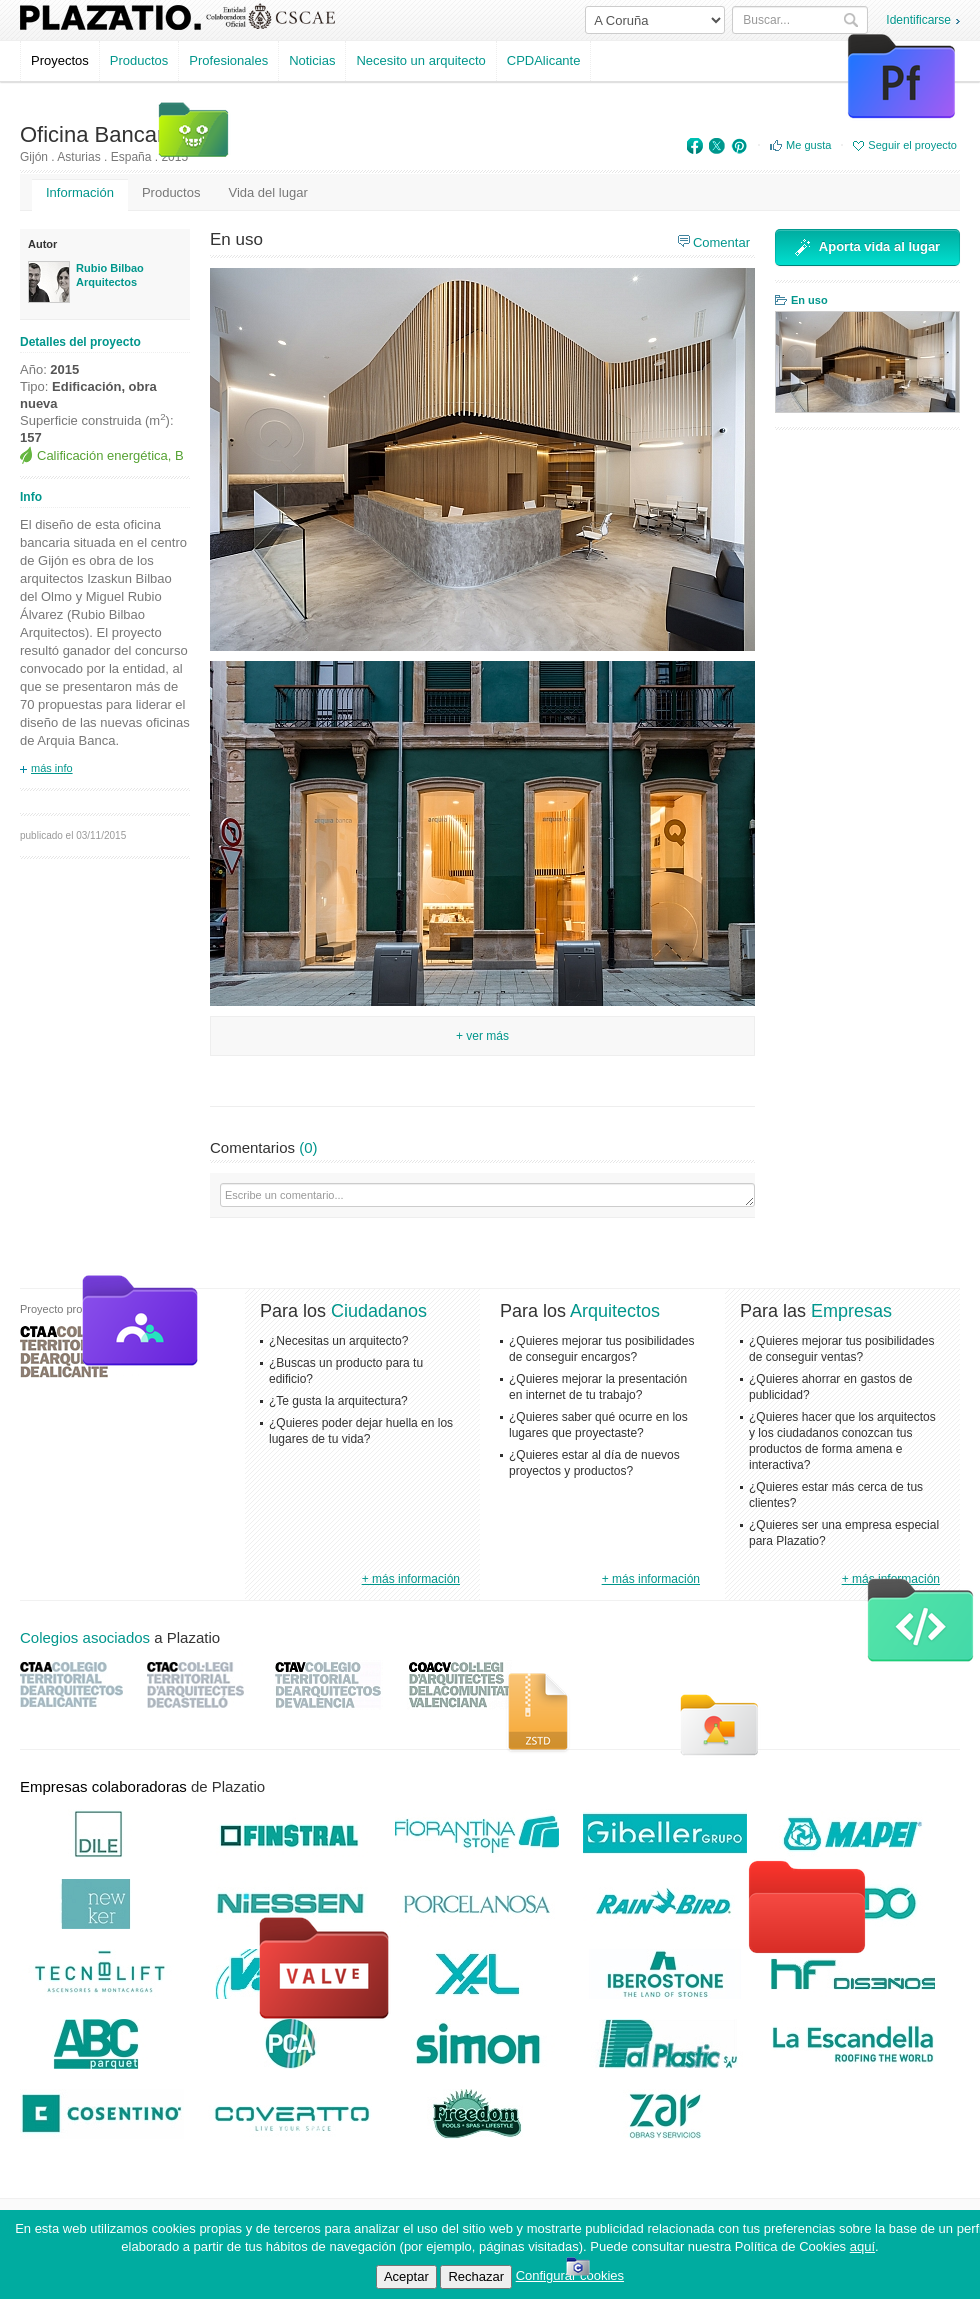 The height and width of the screenshot is (2299, 980). Describe the element at coordinates (538, 1713) in the screenshot. I see `a zstandard compressed file` at that location.